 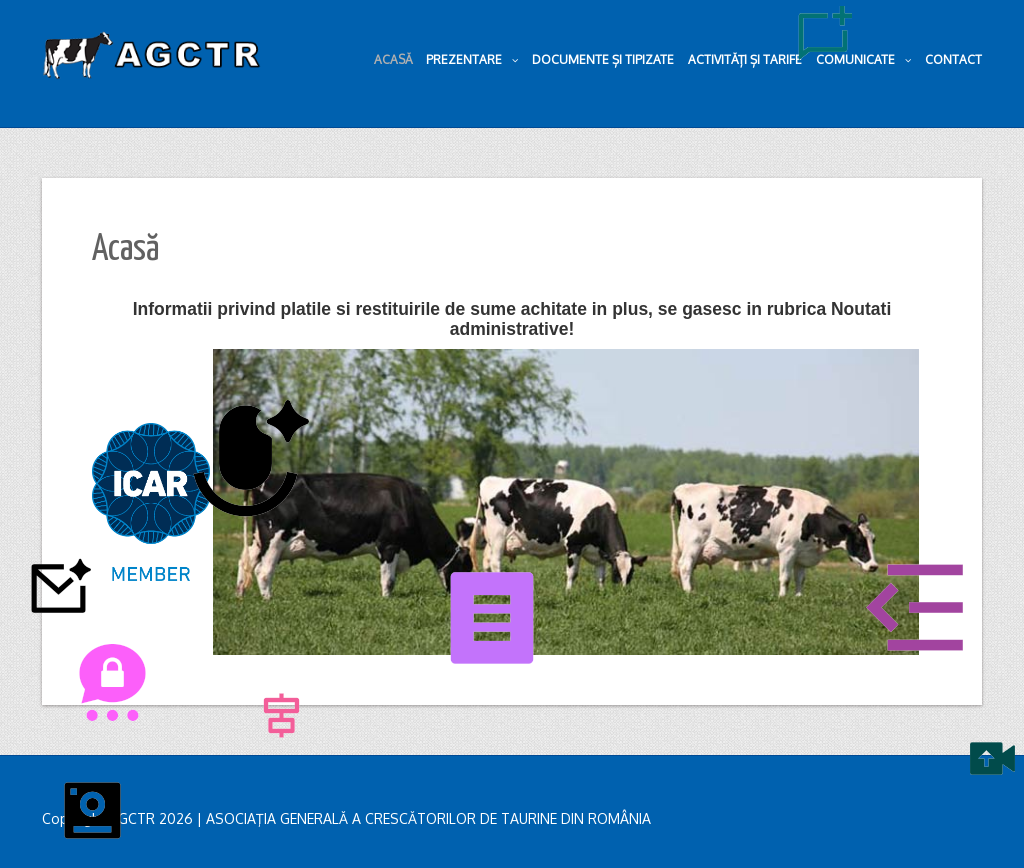 I want to click on activate ai voice assistant, so click(x=245, y=463).